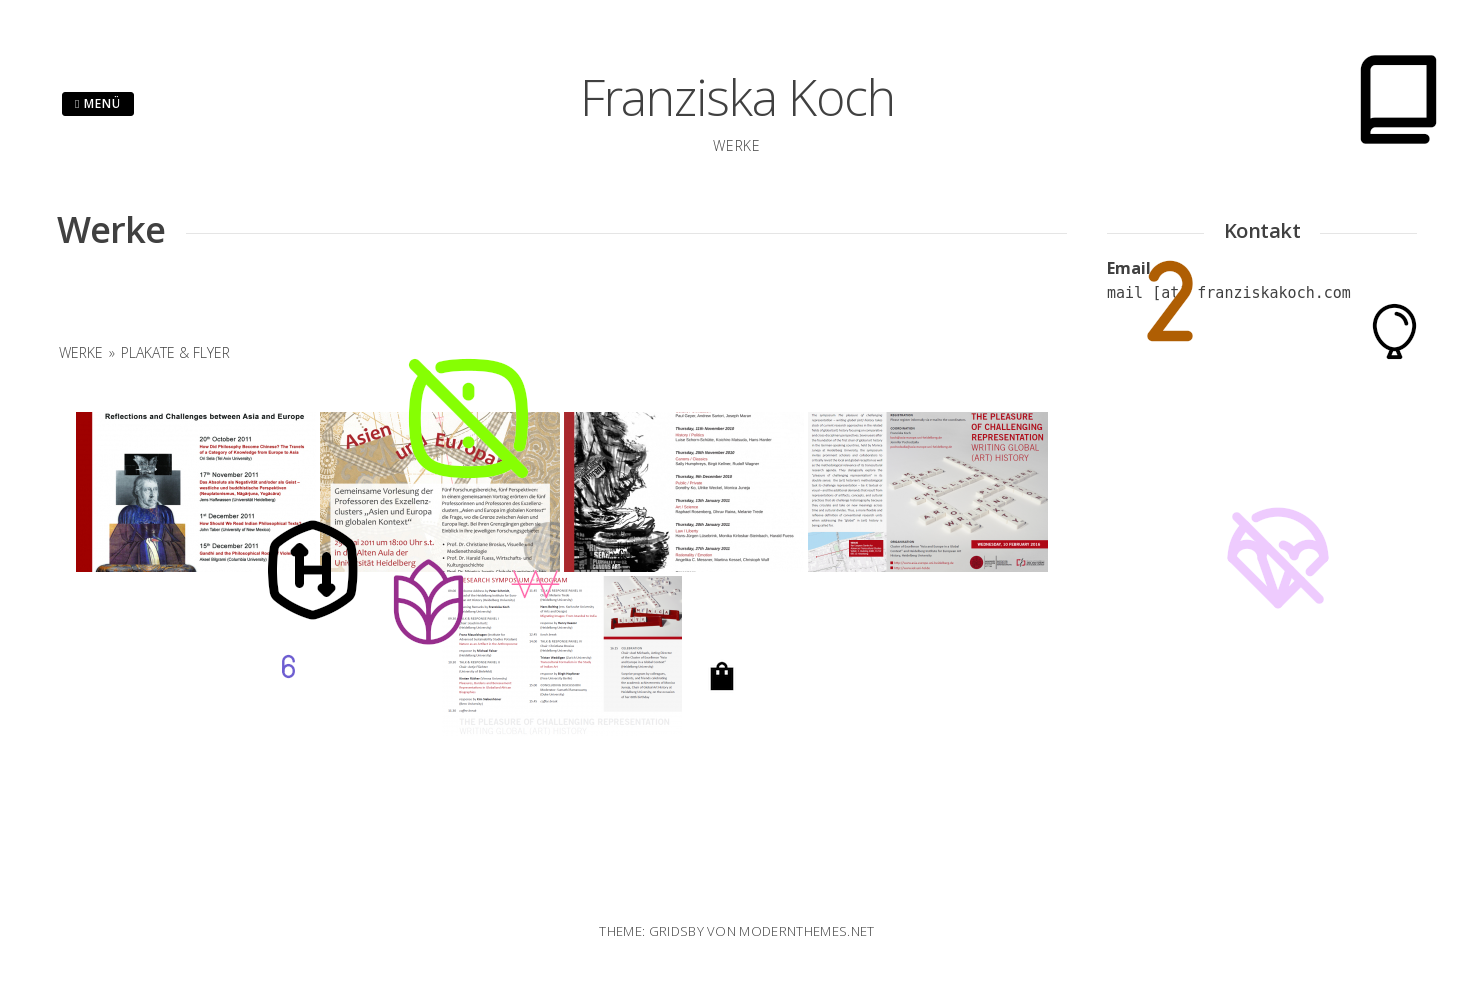 This screenshot has height=1007, width=1474. Describe the element at coordinates (288, 666) in the screenshot. I see `indicates step 6 in a multi-step process` at that location.